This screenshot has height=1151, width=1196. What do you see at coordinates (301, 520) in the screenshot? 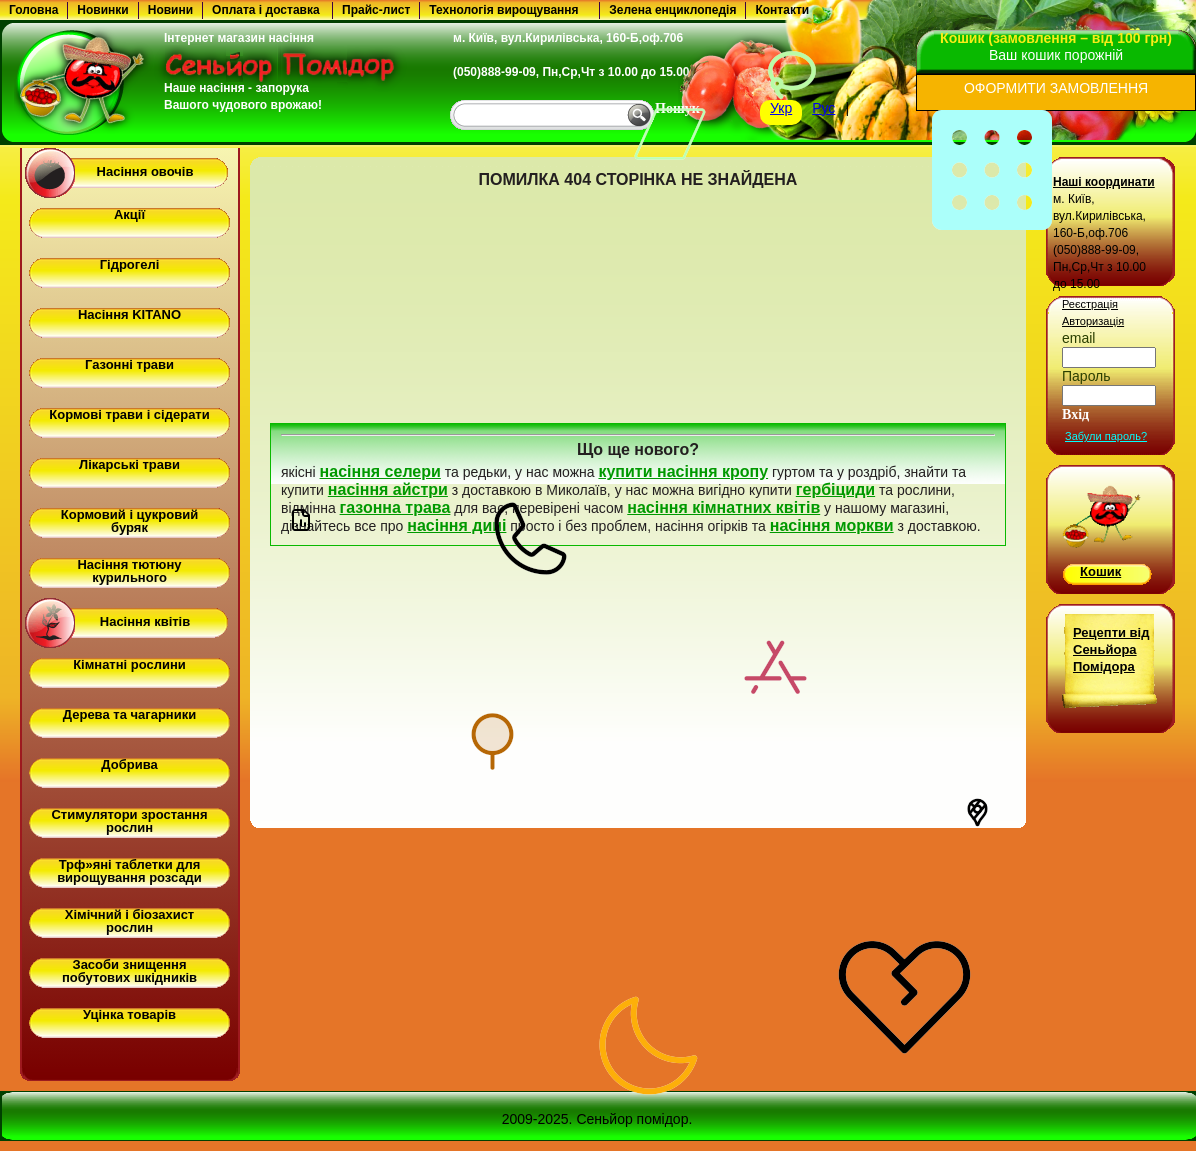
I see `view report or analytics file` at bounding box center [301, 520].